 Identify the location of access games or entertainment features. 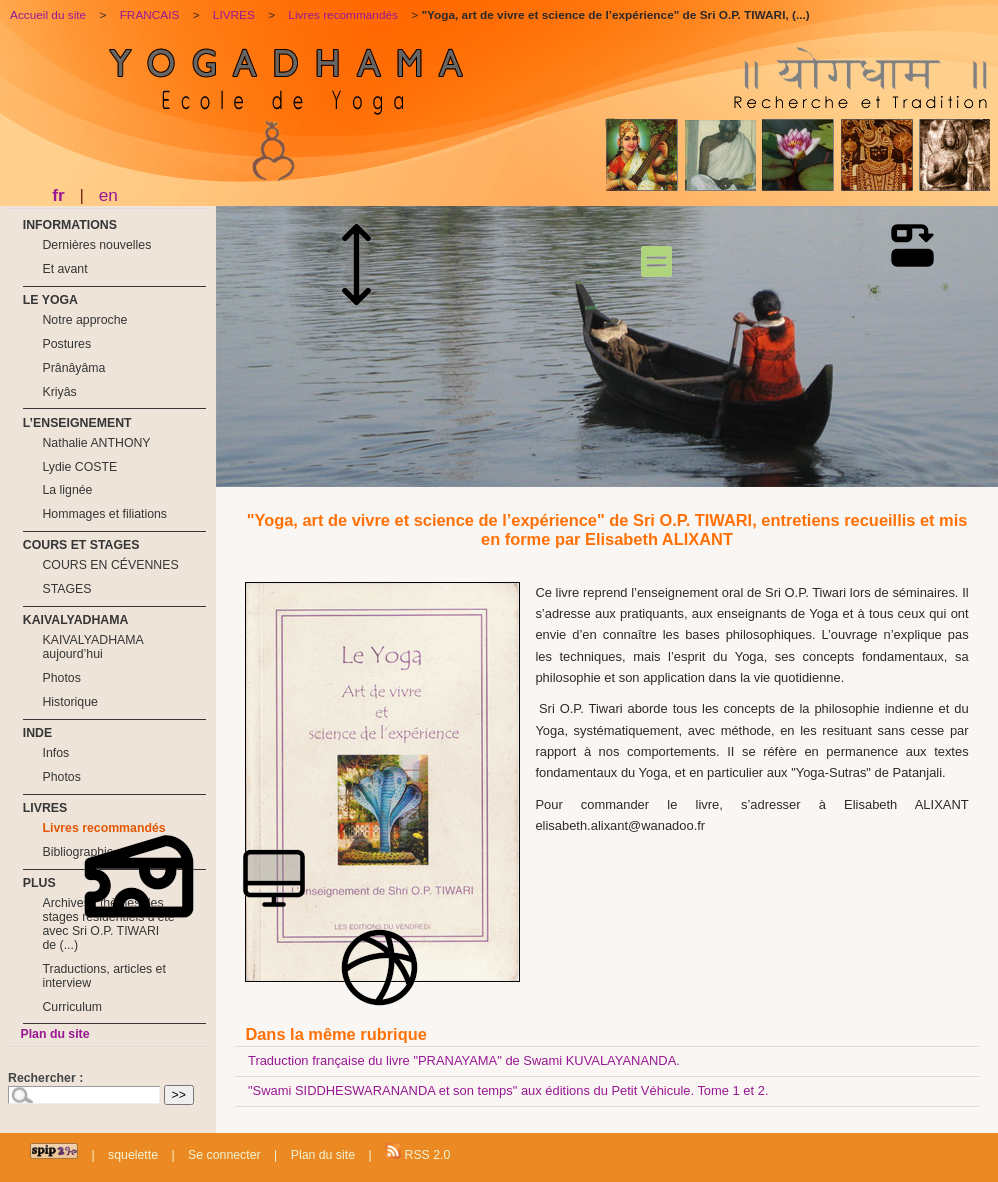
(379, 967).